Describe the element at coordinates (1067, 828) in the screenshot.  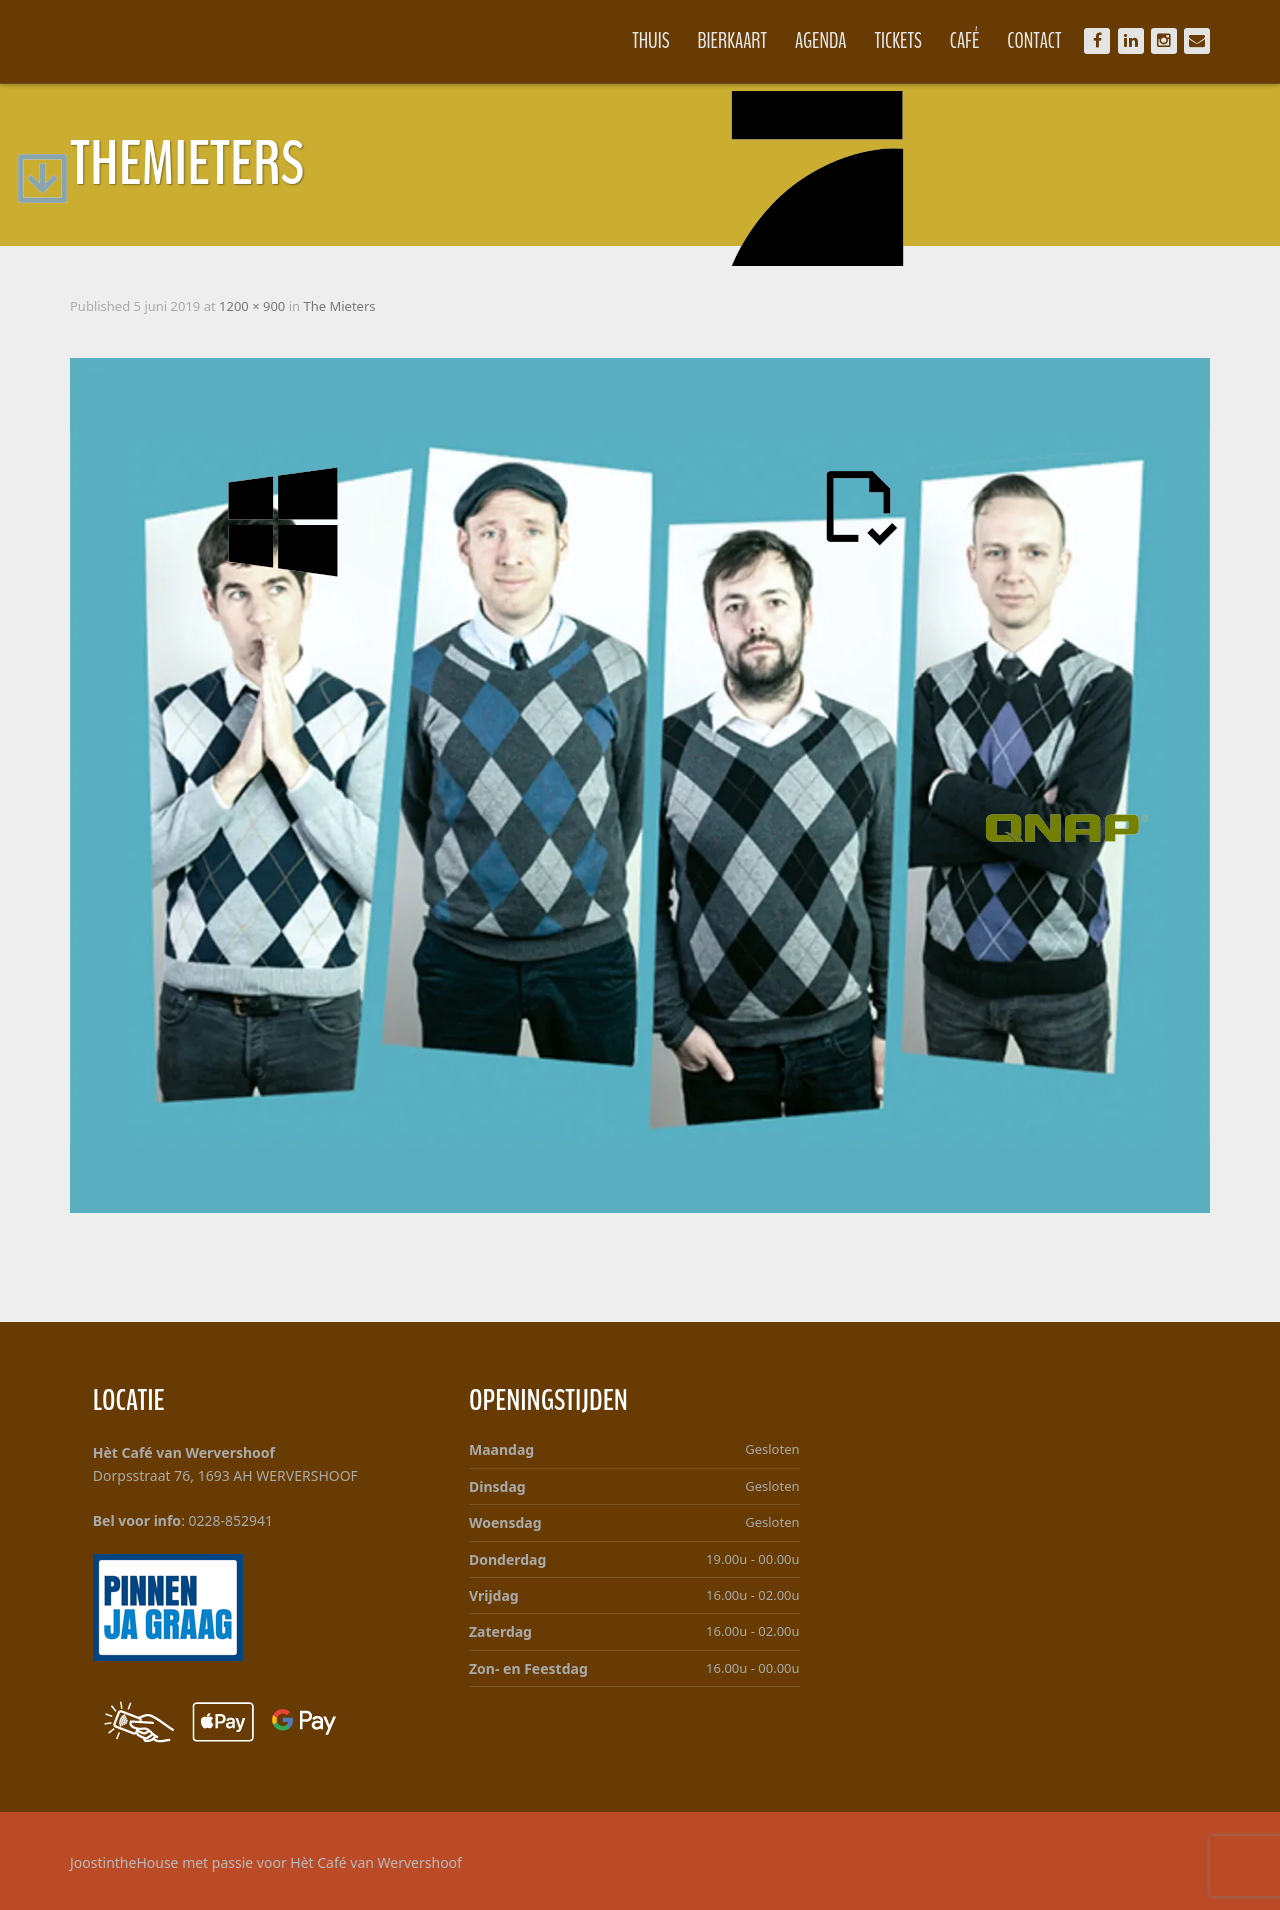
I see `QNAP brand logo` at that location.